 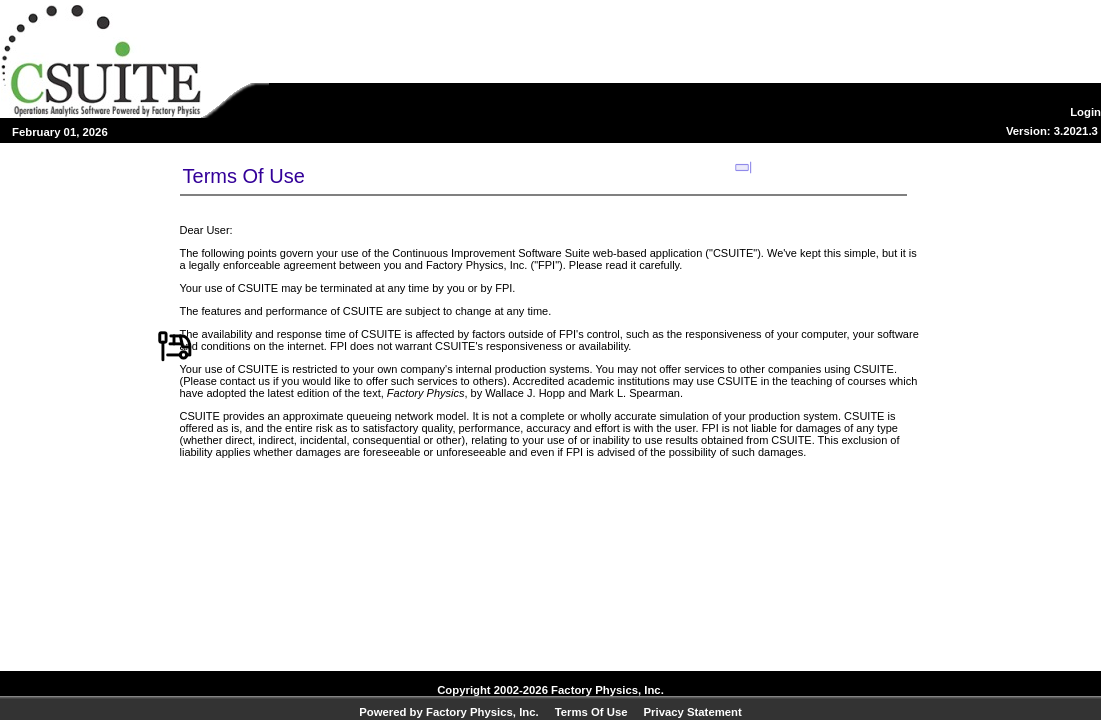 What do you see at coordinates (174, 347) in the screenshot?
I see `find nearby bus stops` at bounding box center [174, 347].